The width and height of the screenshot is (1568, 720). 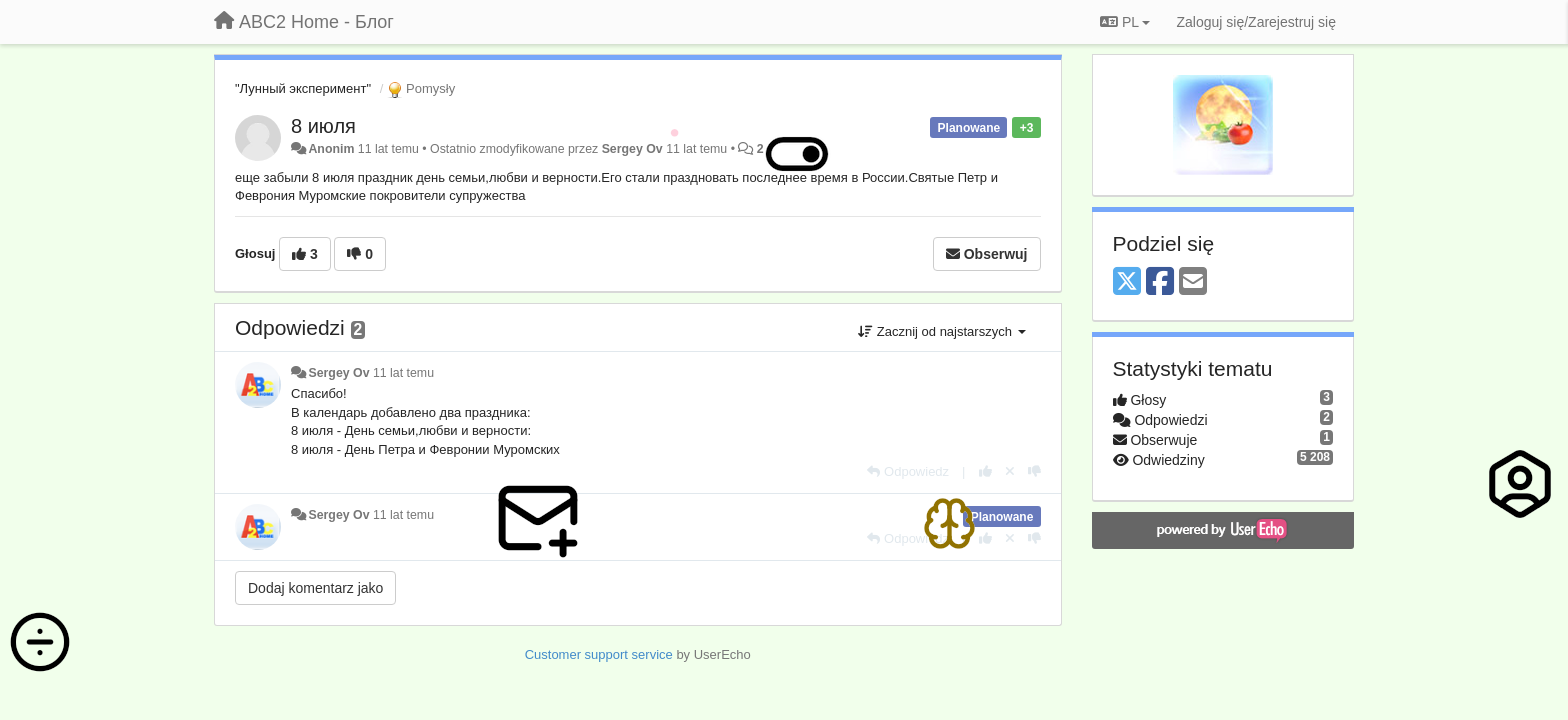 I want to click on access AI or smart features, so click(x=949, y=523).